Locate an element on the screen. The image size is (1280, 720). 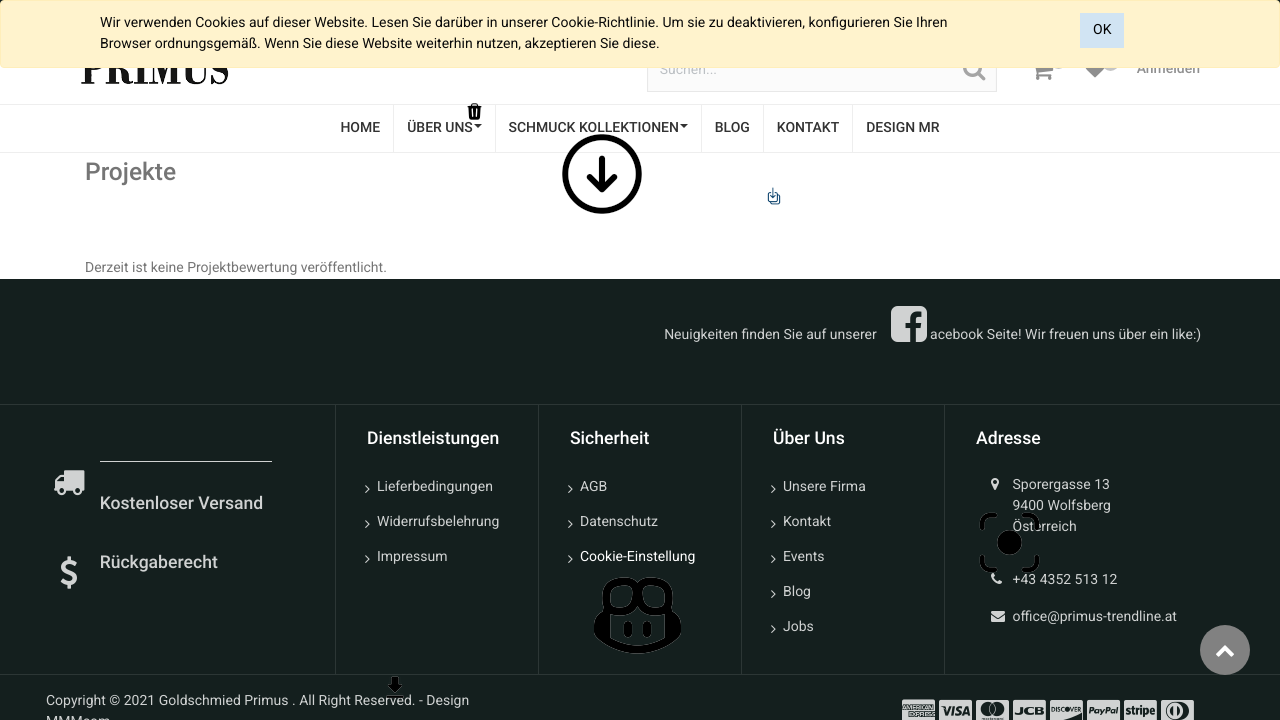
download multiple files is located at coordinates (774, 196).